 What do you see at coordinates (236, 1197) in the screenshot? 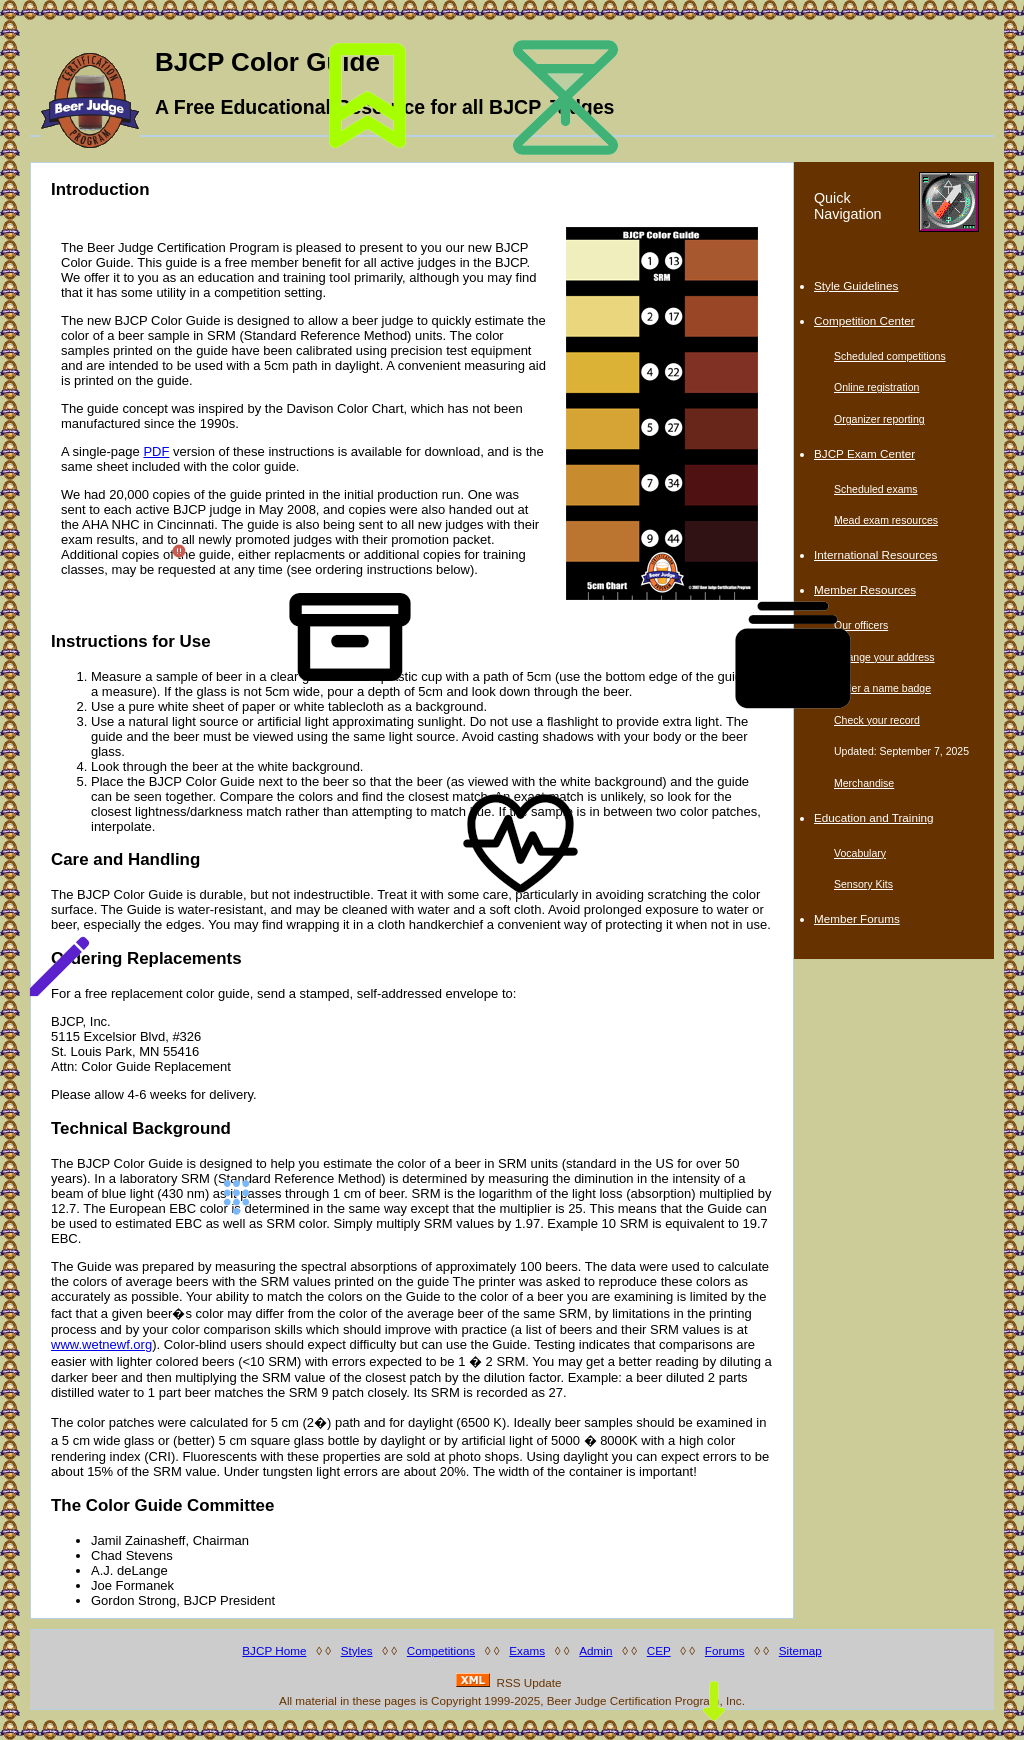
I see `open the phone dialer` at bounding box center [236, 1197].